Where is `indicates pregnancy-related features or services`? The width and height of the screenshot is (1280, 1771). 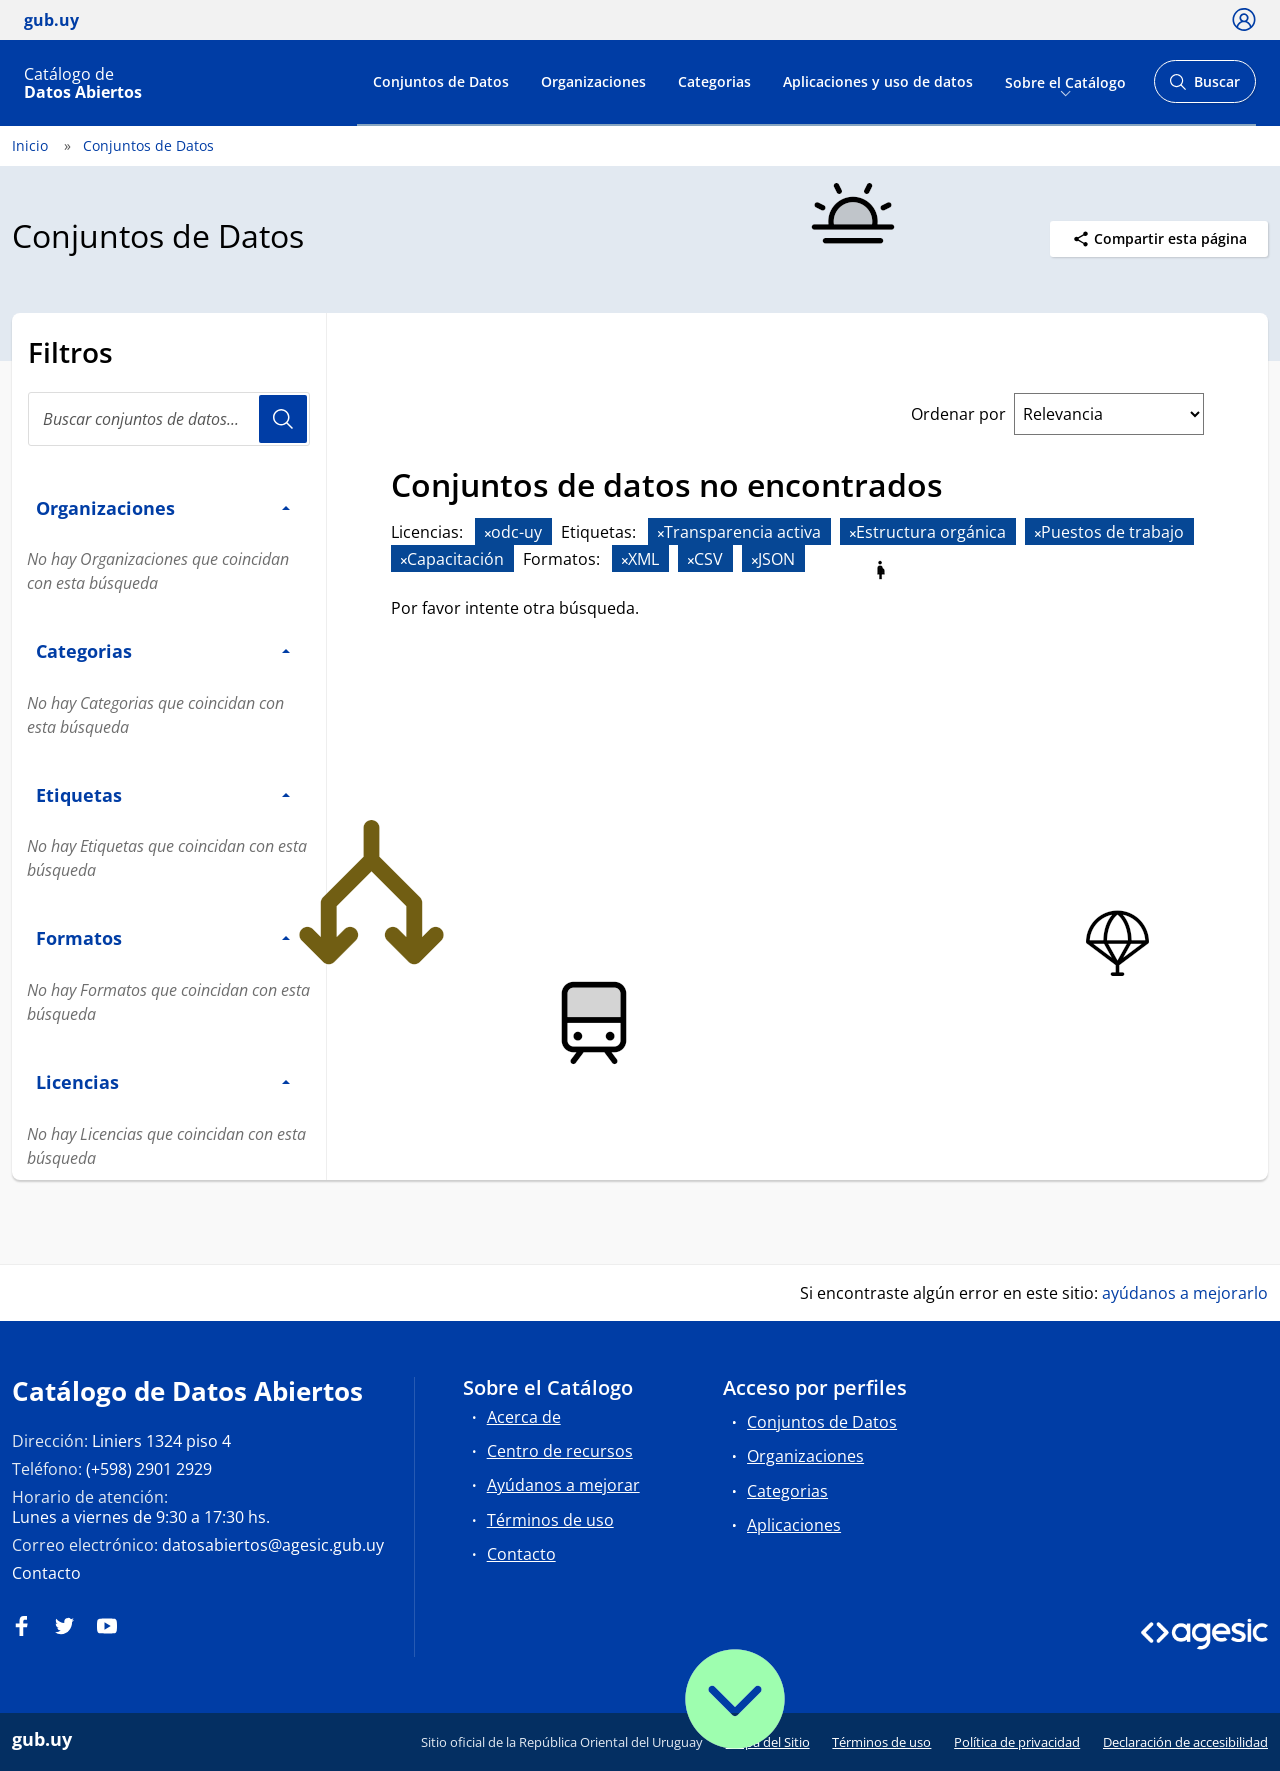 indicates pregnancy-related features or services is located at coordinates (881, 570).